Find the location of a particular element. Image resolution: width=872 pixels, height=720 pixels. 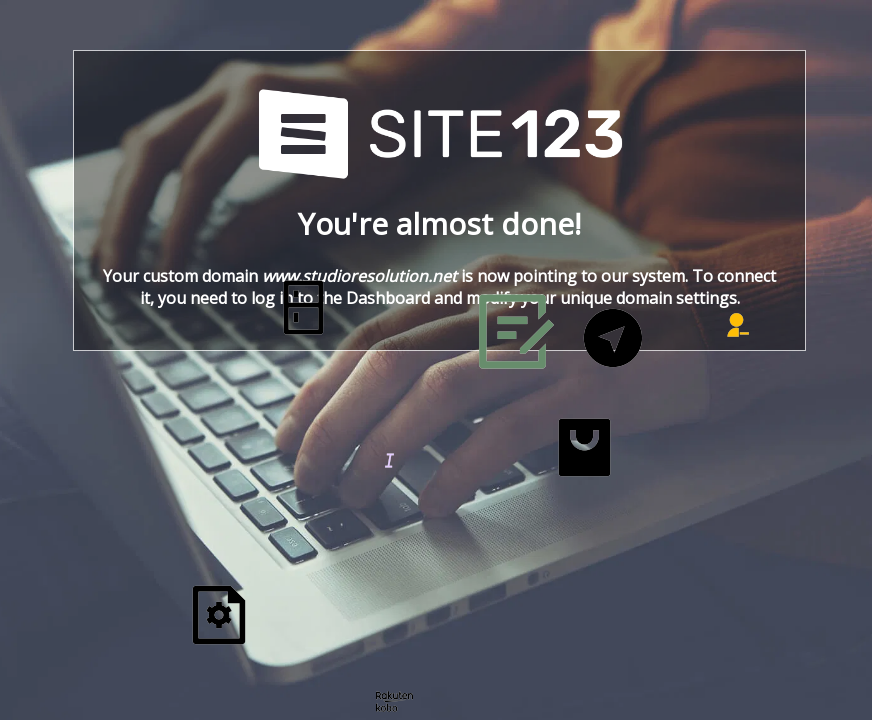

view your shopping bag is located at coordinates (584, 447).